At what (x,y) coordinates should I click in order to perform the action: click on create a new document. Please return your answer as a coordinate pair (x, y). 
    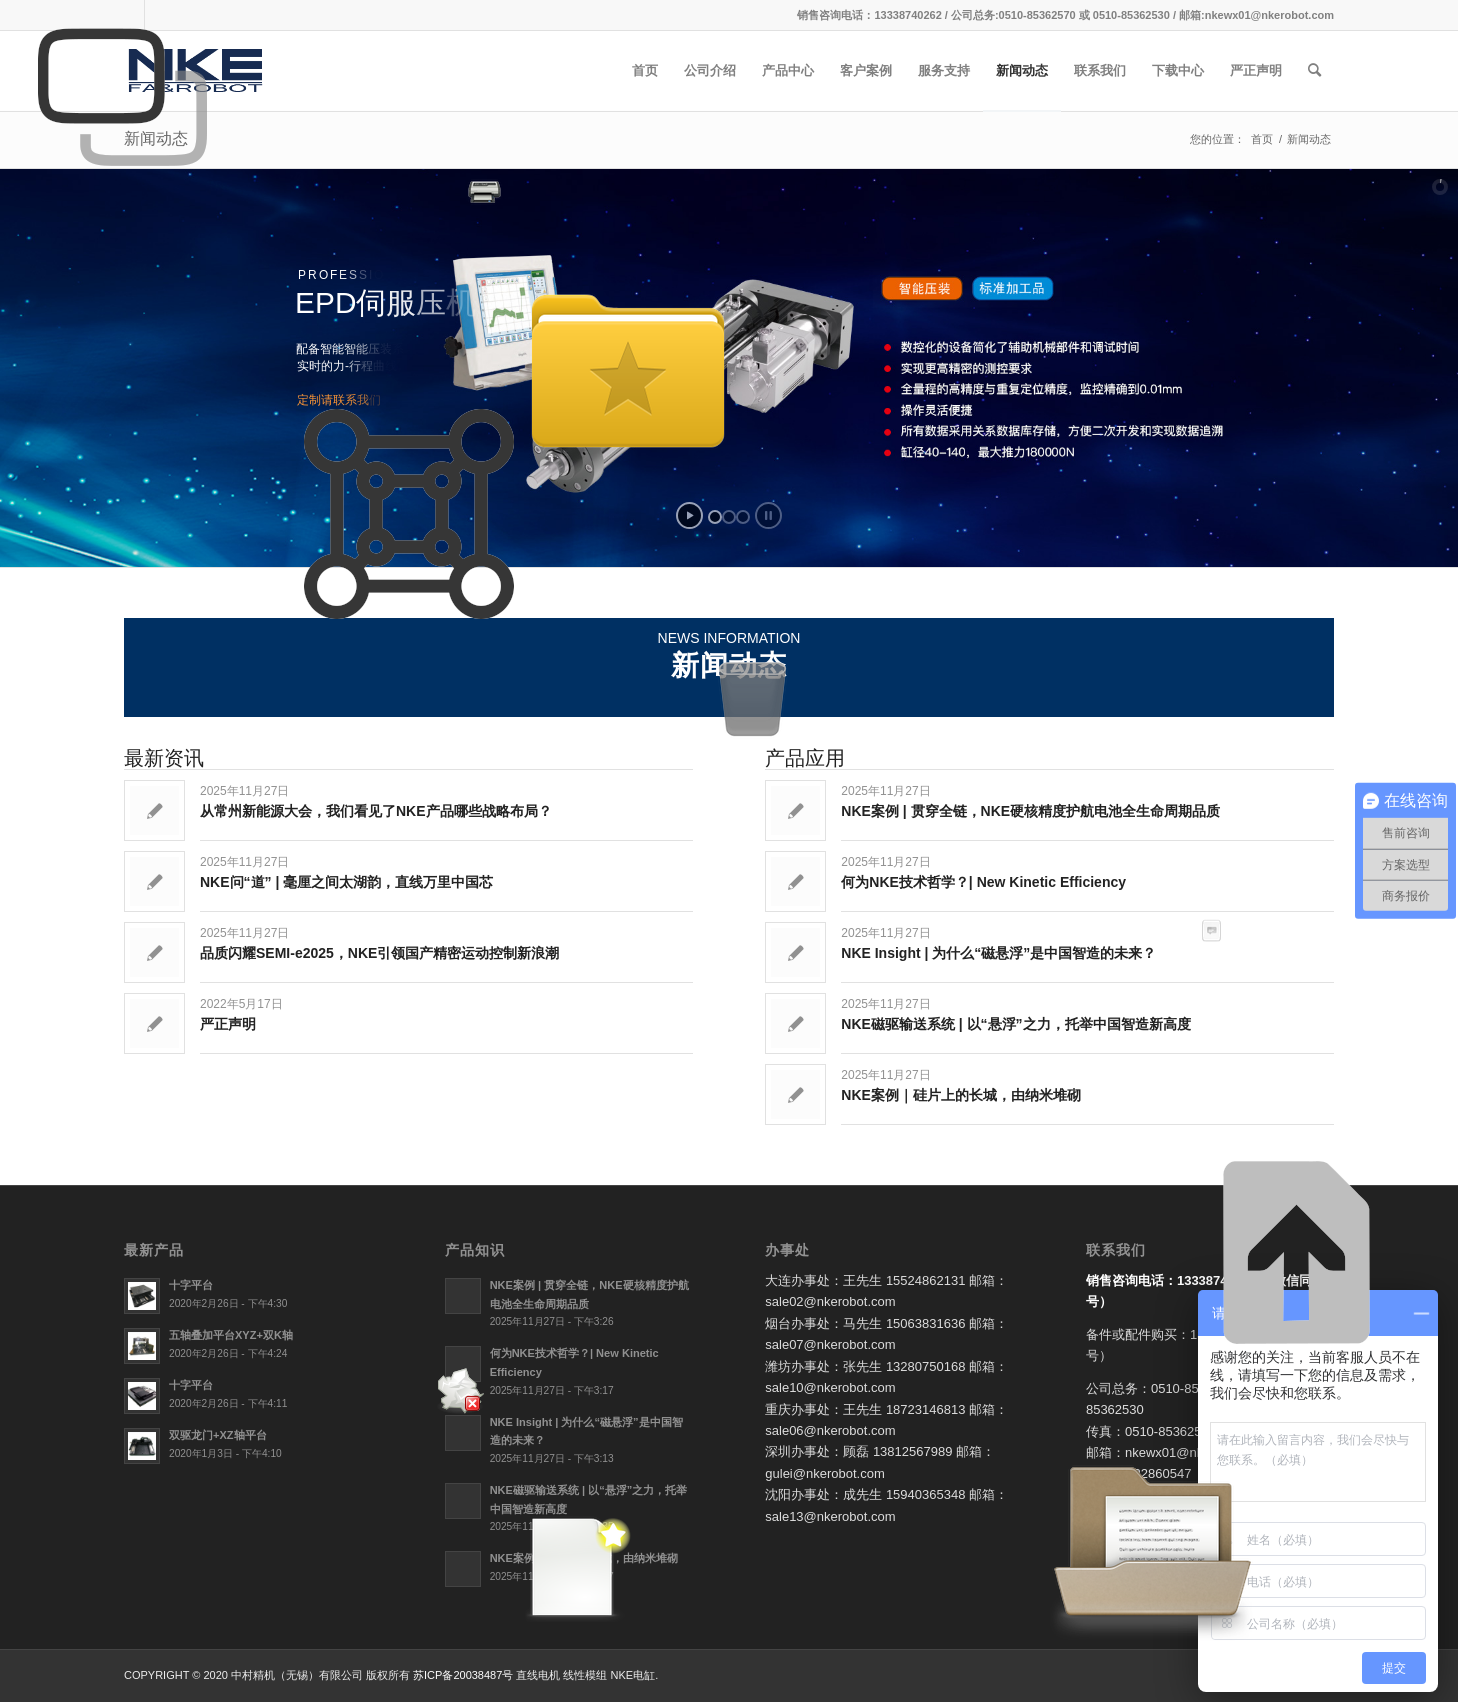
    Looking at the image, I should click on (579, 1567).